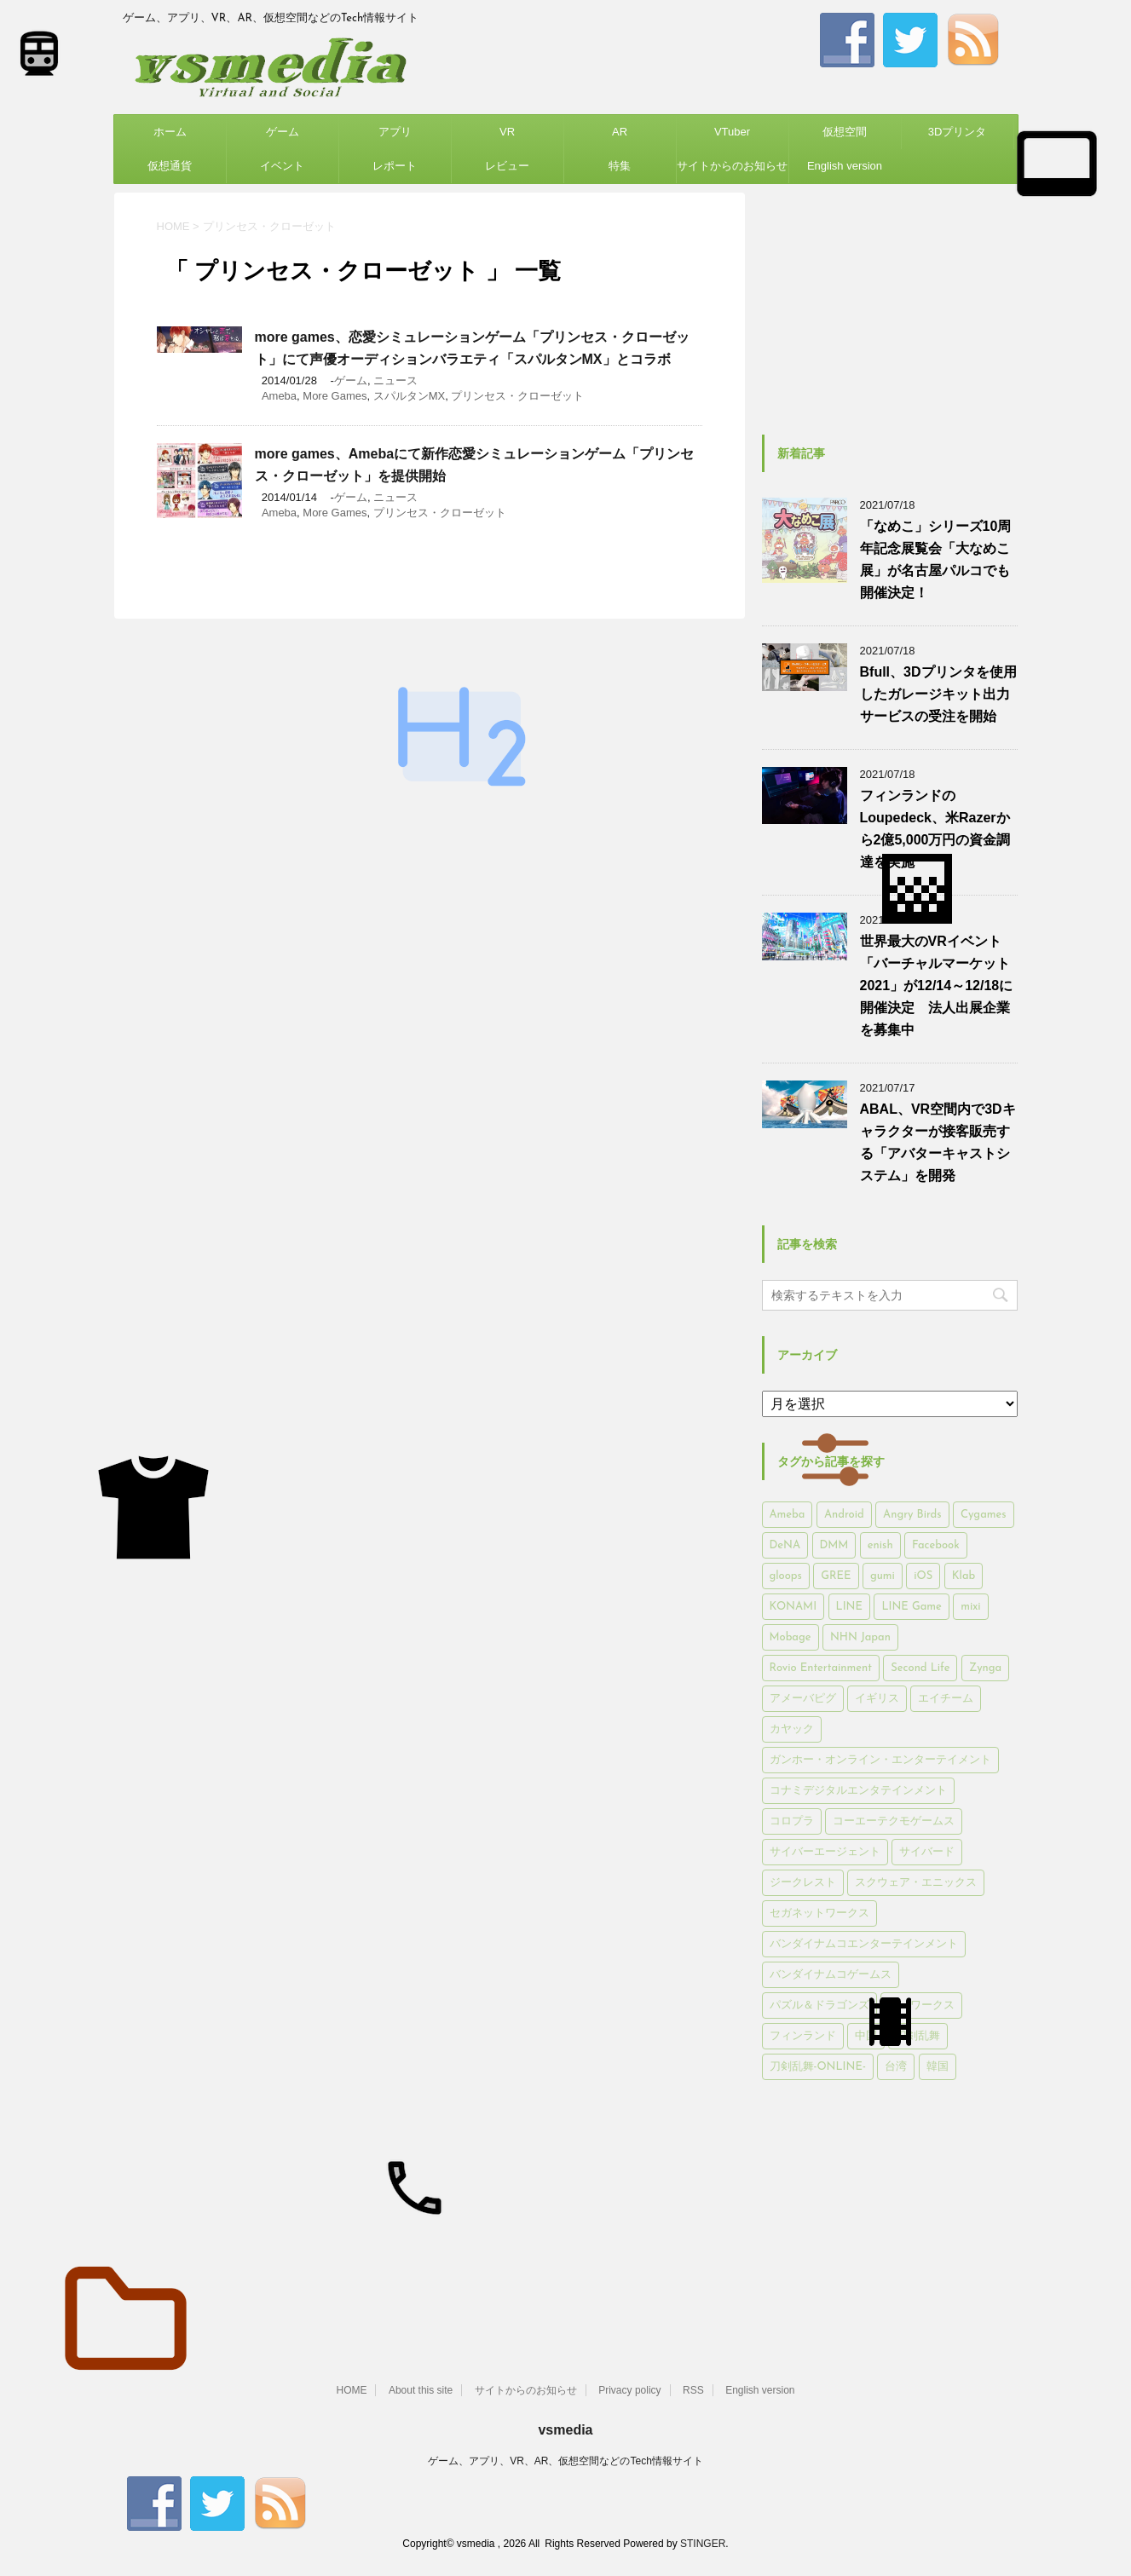  I want to click on adjust settings or preferences, so click(835, 1460).